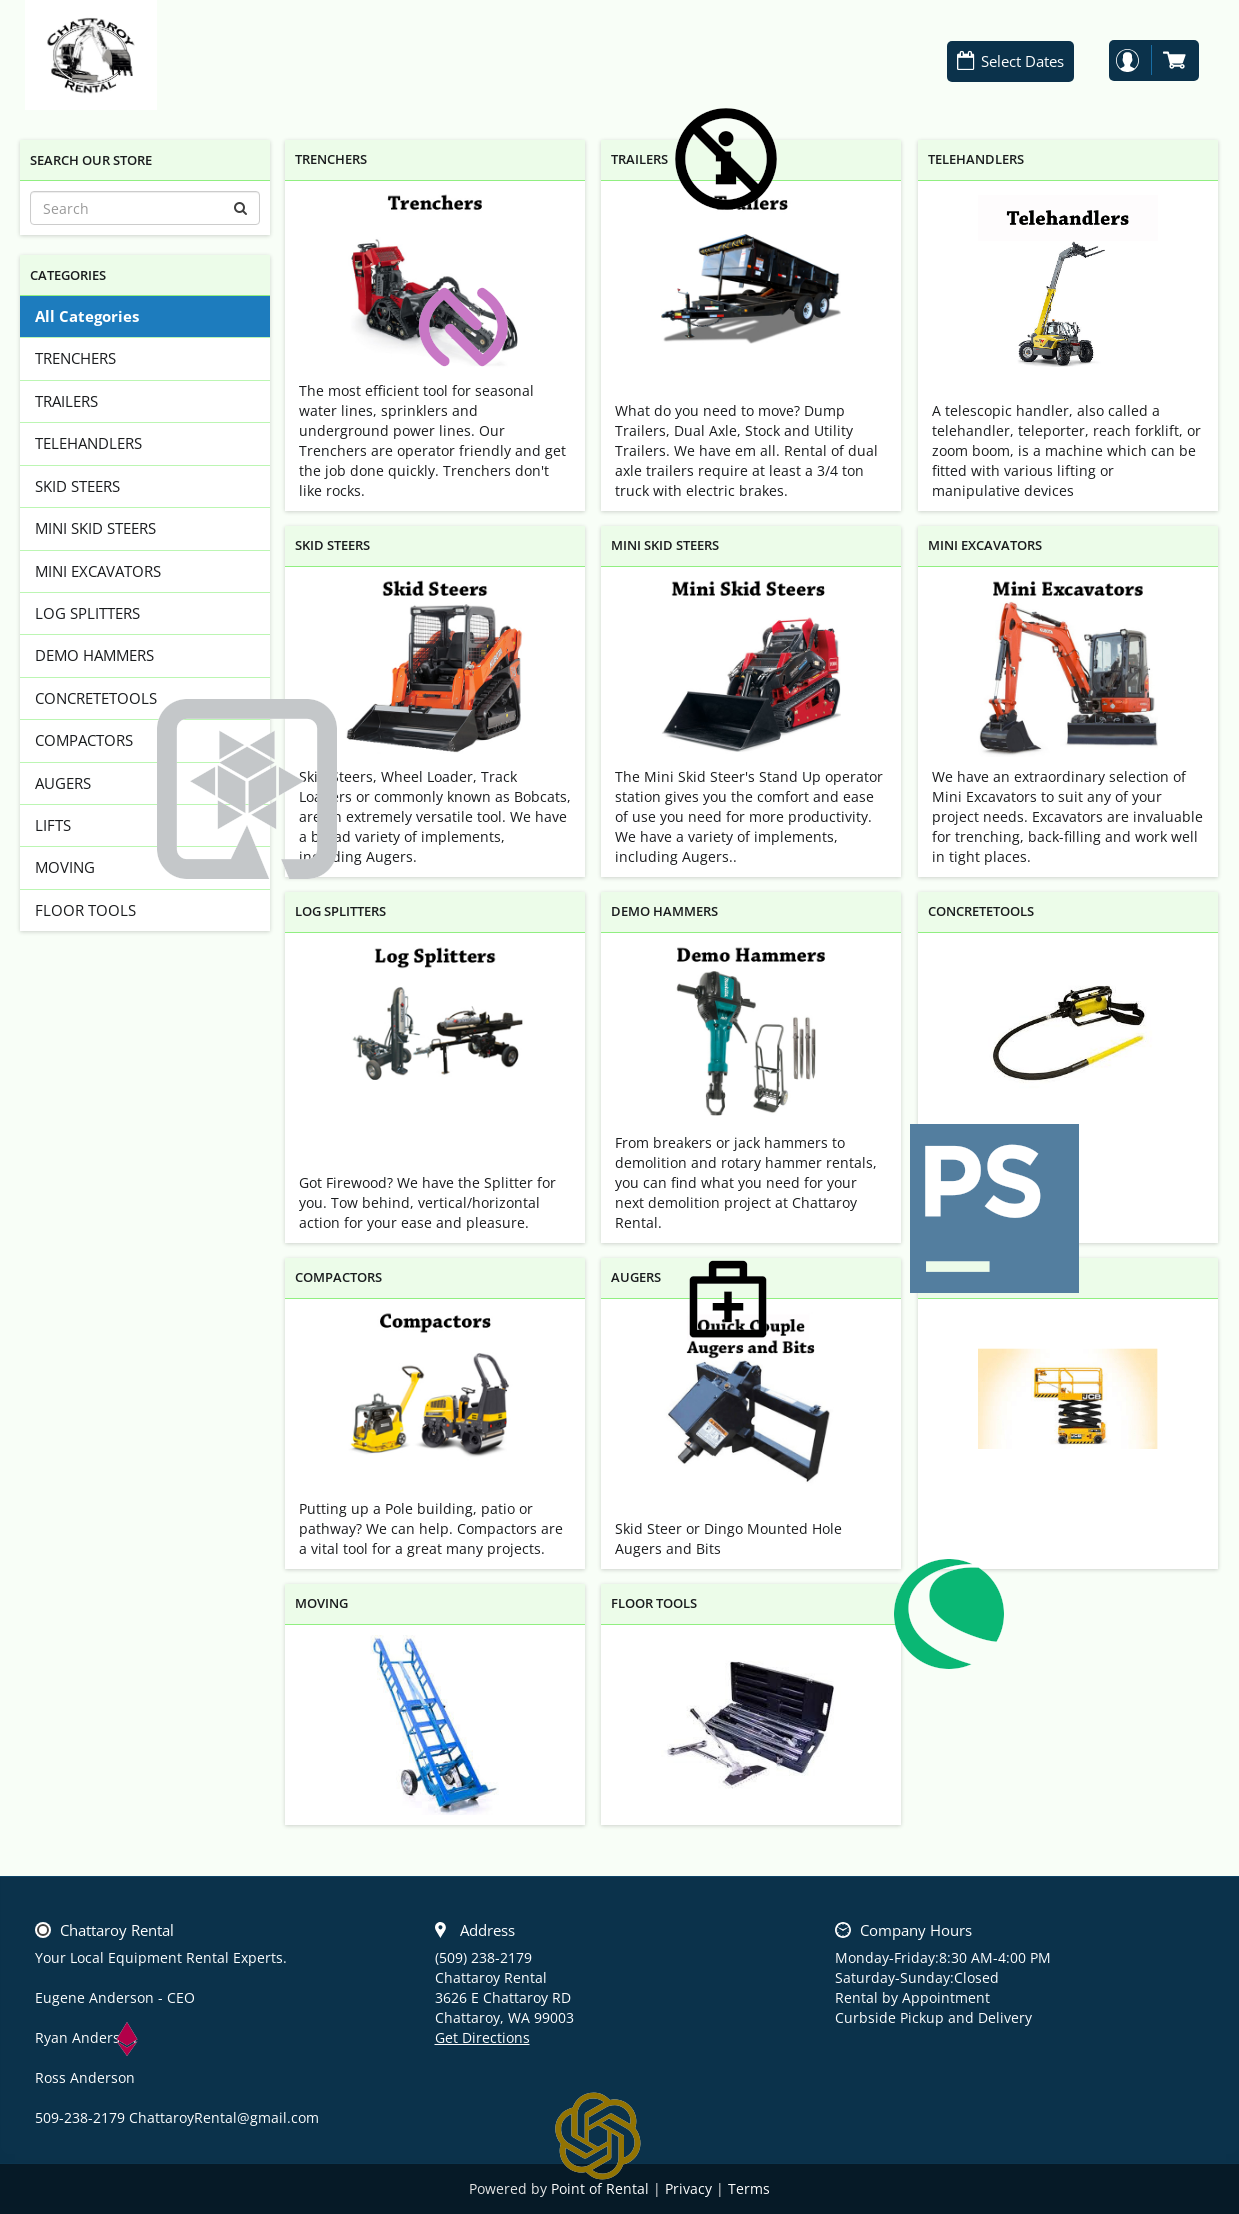 This screenshot has width=1239, height=2214. Describe the element at coordinates (994, 1208) in the screenshot. I see `open phpstorm ide` at that location.